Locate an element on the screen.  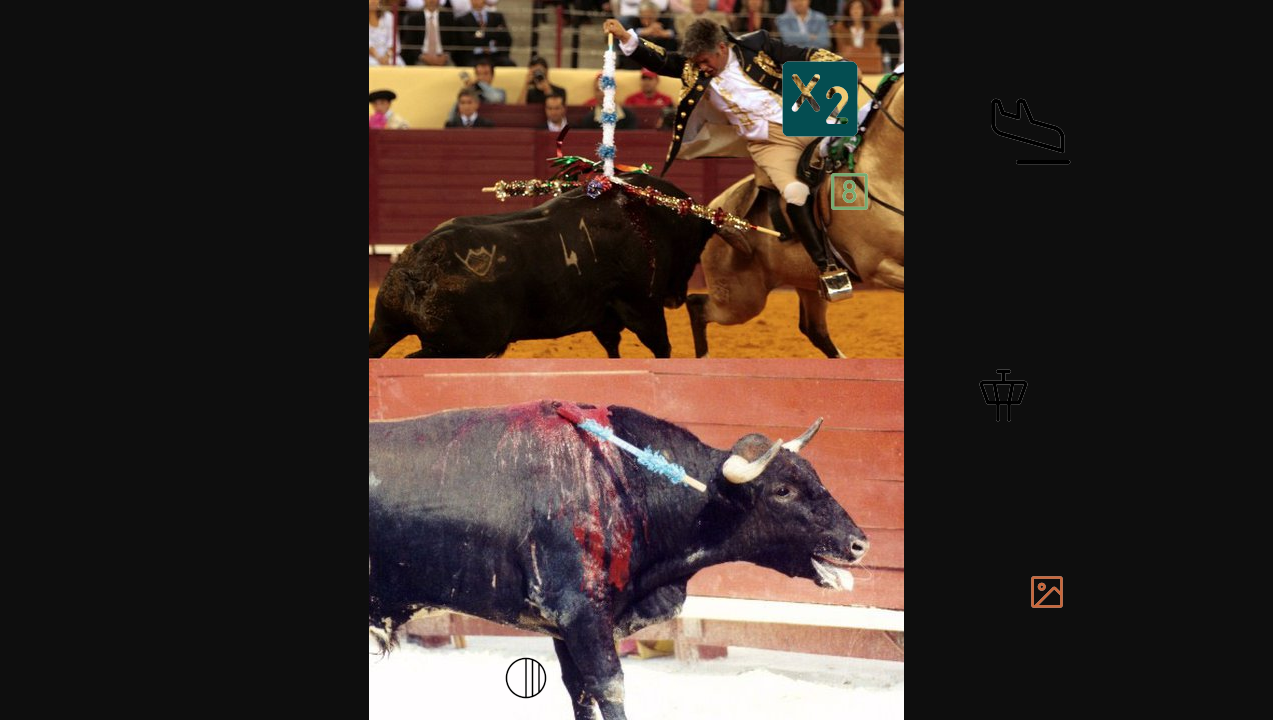
view image or photo is located at coordinates (1047, 592).